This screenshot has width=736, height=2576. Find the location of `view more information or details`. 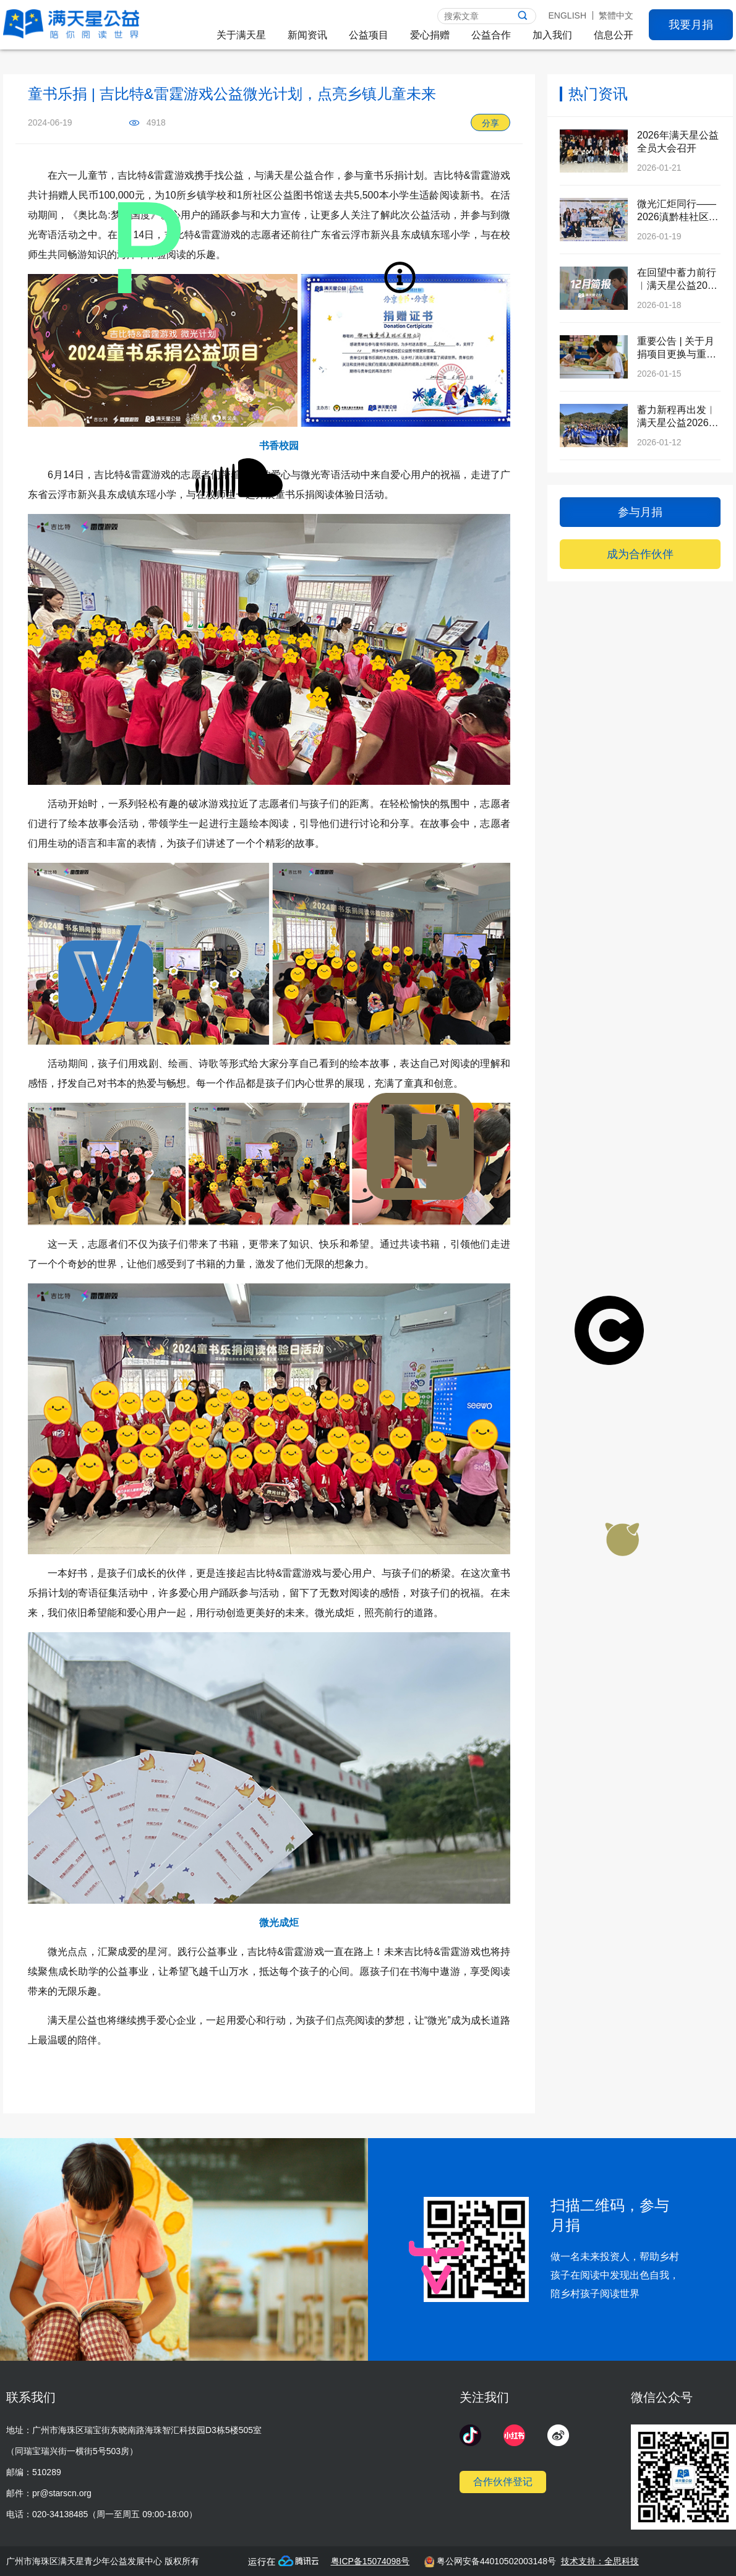

view more information or details is located at coordinates (400, 277).